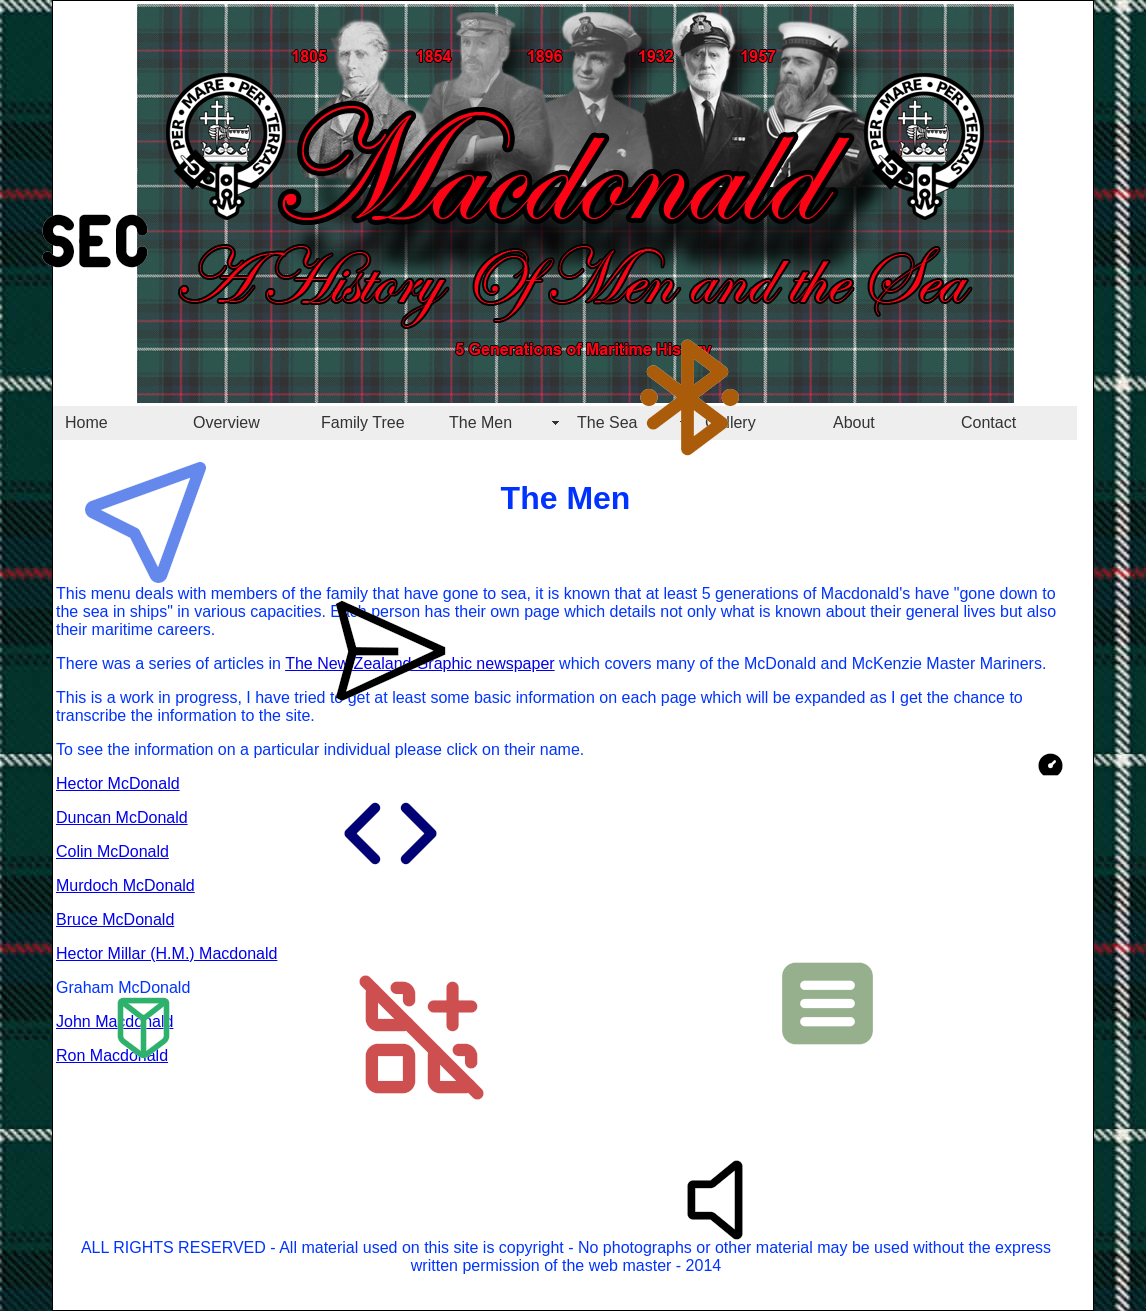 This screenshot has width=1146, height=1311. What do you see at coordinates (421, 1037) in the screenshot?
I see `apps or widgets are disabled` at bounding box center [421, 1037].